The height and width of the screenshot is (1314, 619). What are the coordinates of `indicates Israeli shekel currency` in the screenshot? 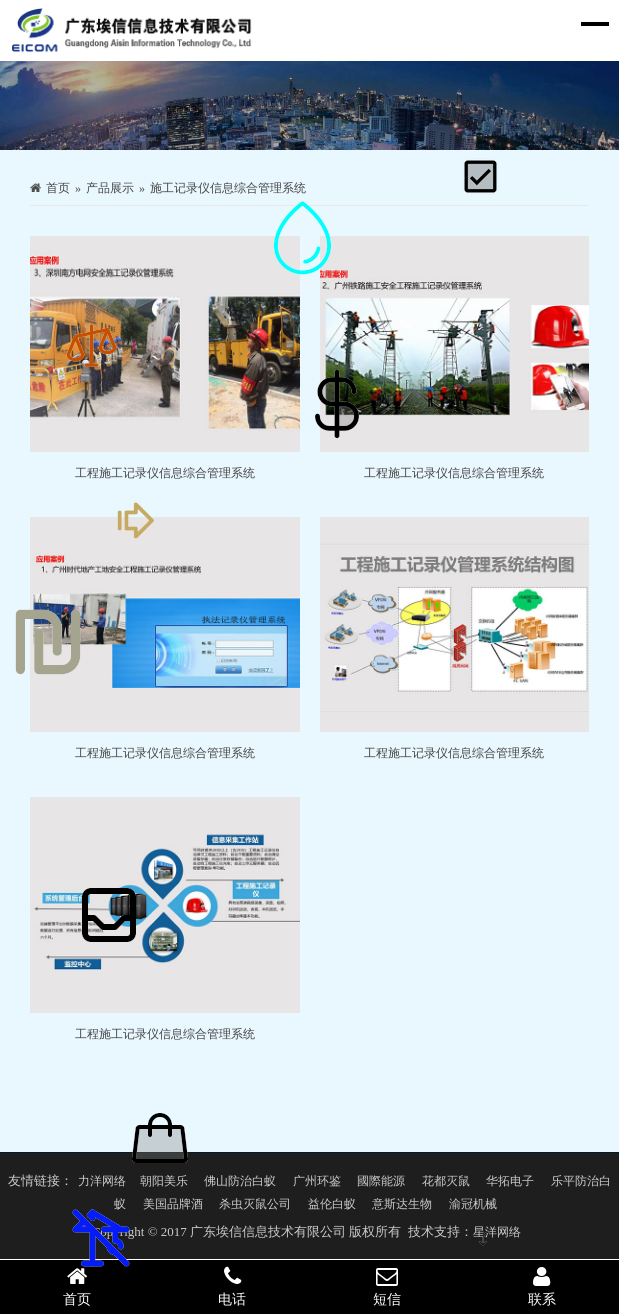 It's located at (48, 642).